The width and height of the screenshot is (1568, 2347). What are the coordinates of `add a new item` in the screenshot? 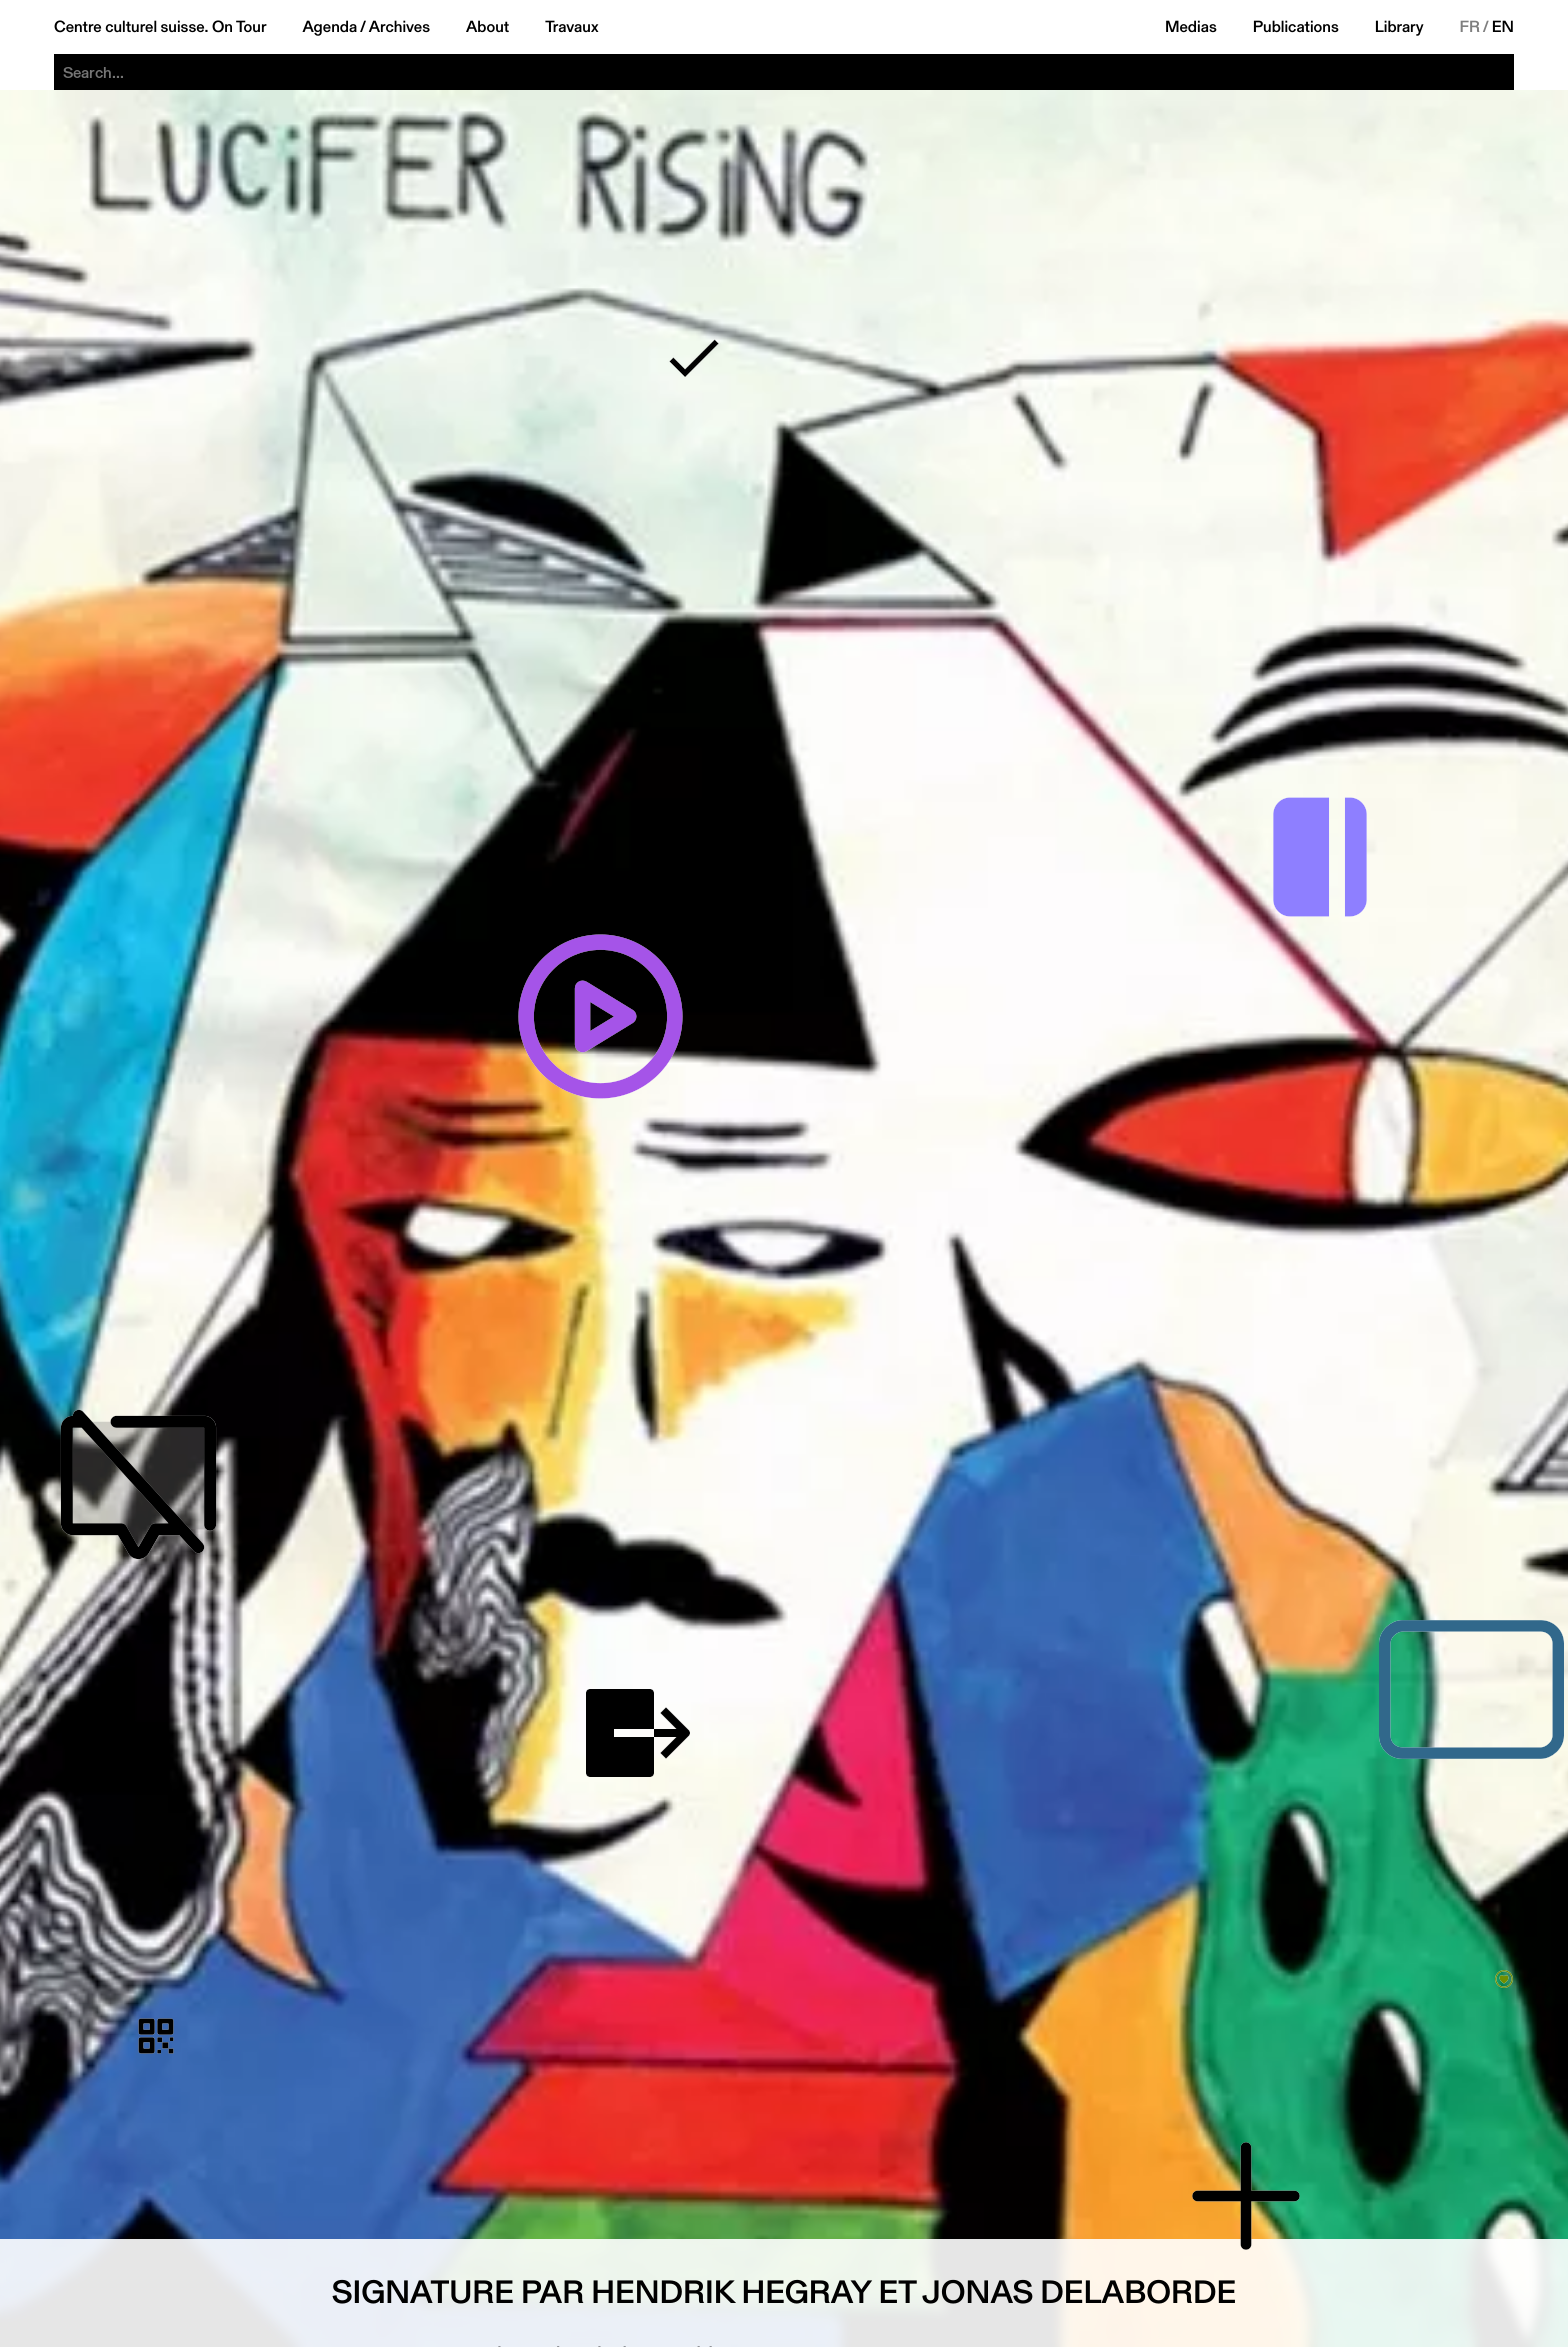 It's located at (1246, 2196).